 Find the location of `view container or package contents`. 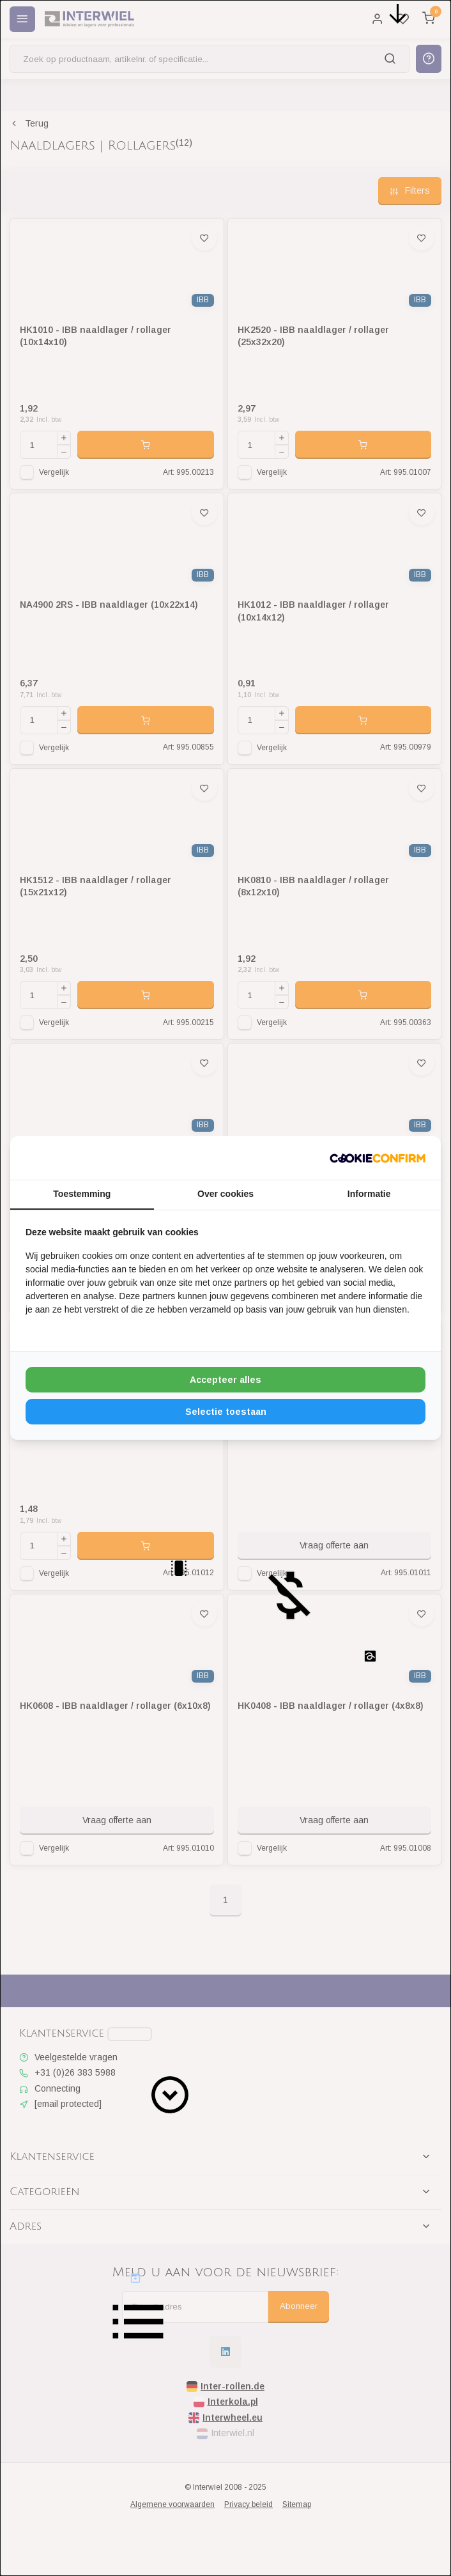

view container or package contents is located at coordinates (179, 1568).